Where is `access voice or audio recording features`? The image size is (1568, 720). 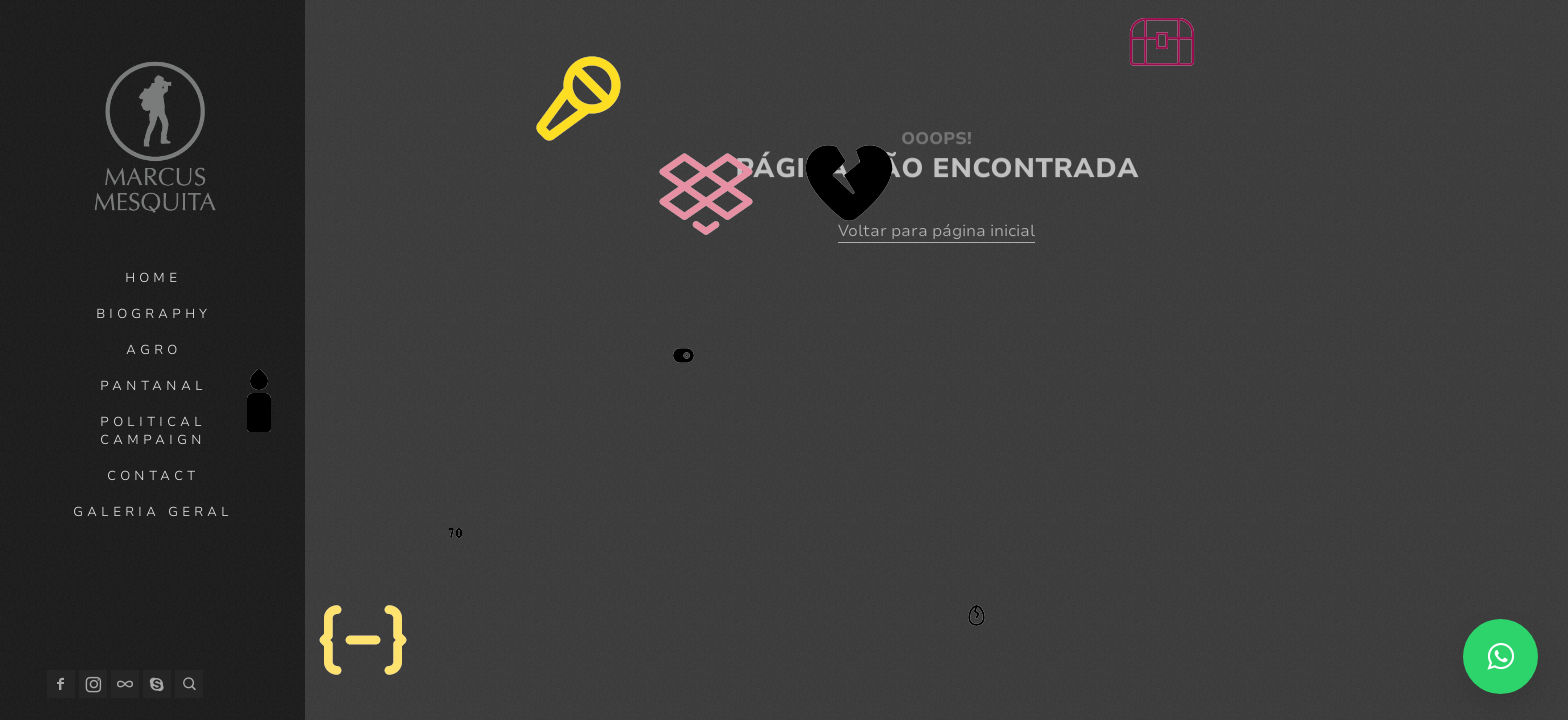 access voice or audio recording features is located at coordinates (577, 100).